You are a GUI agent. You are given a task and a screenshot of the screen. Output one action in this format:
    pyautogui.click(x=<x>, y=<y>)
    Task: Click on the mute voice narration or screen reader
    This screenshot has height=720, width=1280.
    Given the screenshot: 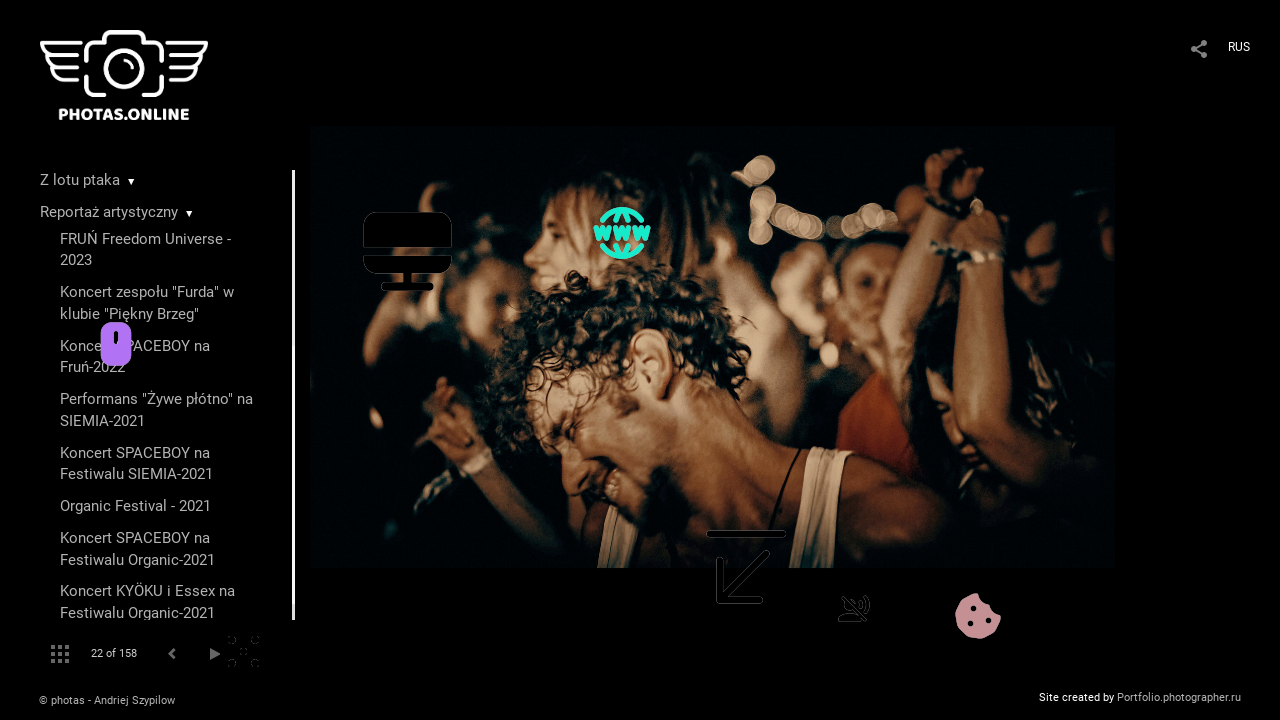 What is the action you would take?
    pyautogui.click(x=854, y=609)
    